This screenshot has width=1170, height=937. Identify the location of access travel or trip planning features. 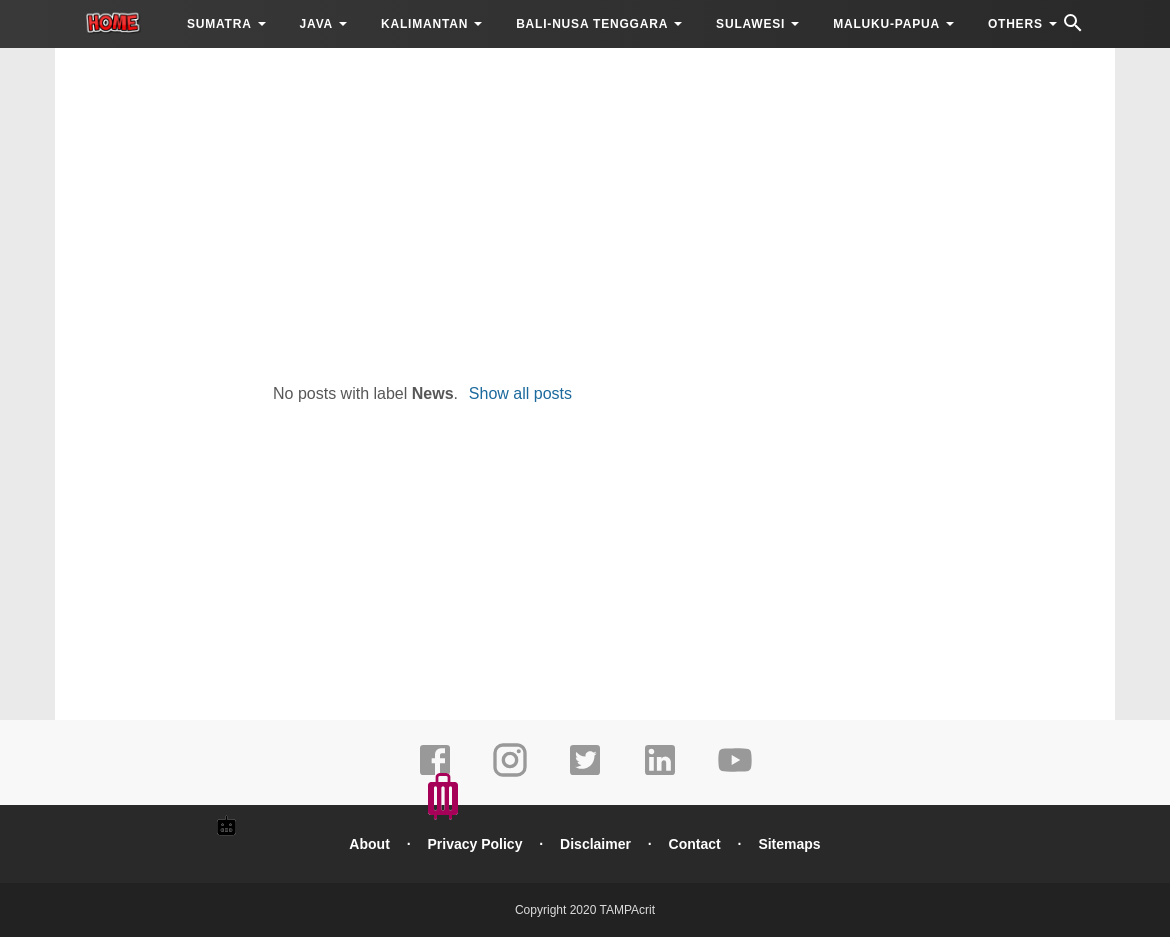
(443, 797).